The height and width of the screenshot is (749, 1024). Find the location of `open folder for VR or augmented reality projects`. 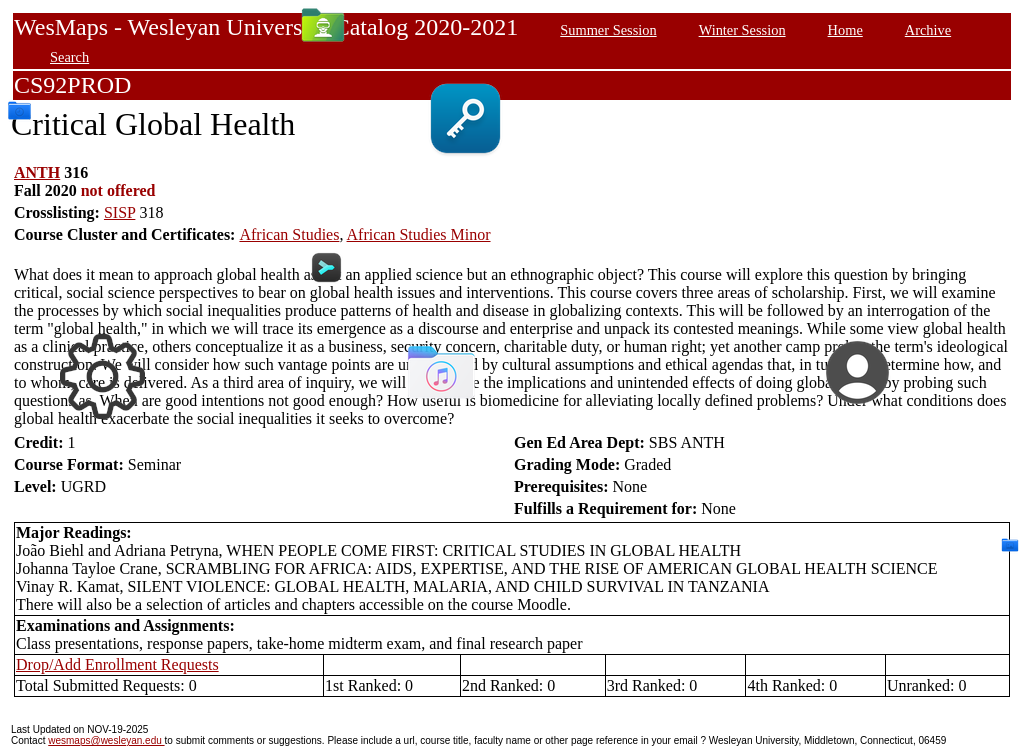

open folder for VR or augmented reality projects is located at coordinates (323, 26).